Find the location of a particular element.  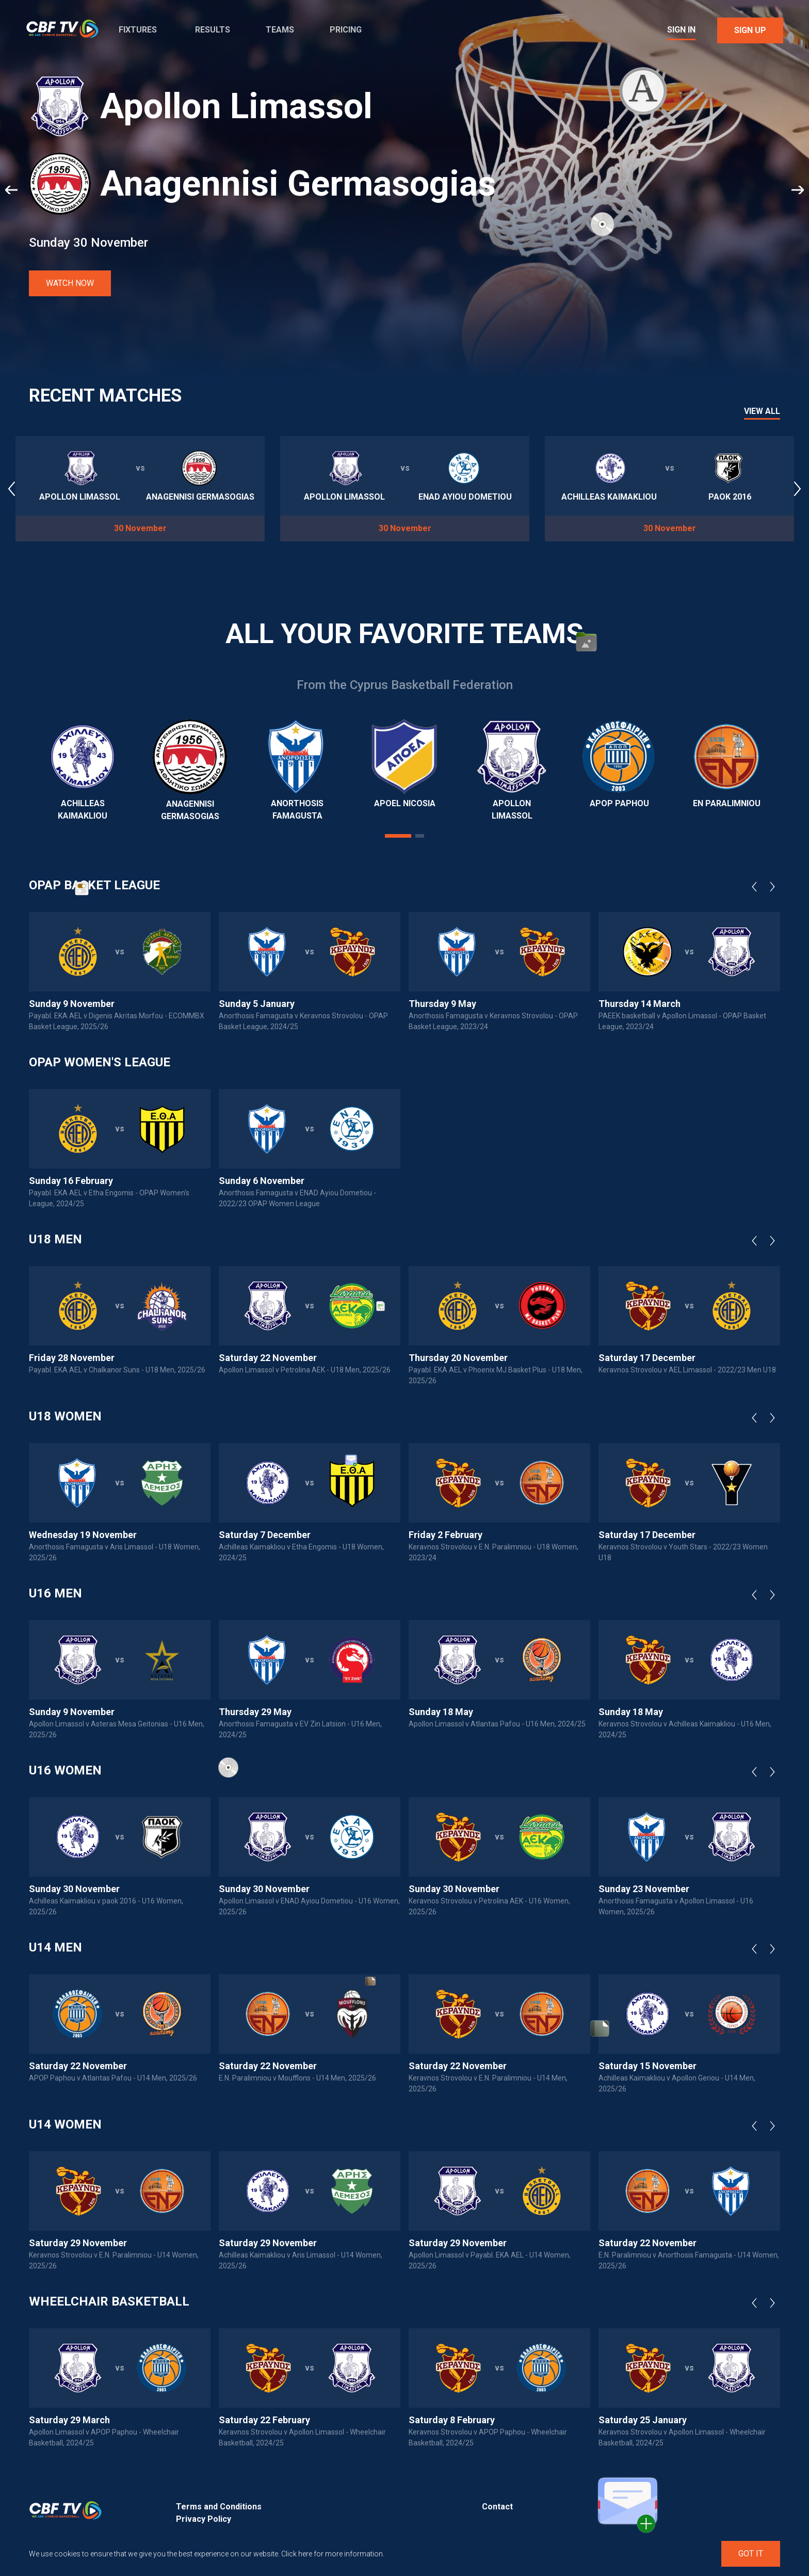

open system tweaks or settings customization is located at coordinates (82, 888).